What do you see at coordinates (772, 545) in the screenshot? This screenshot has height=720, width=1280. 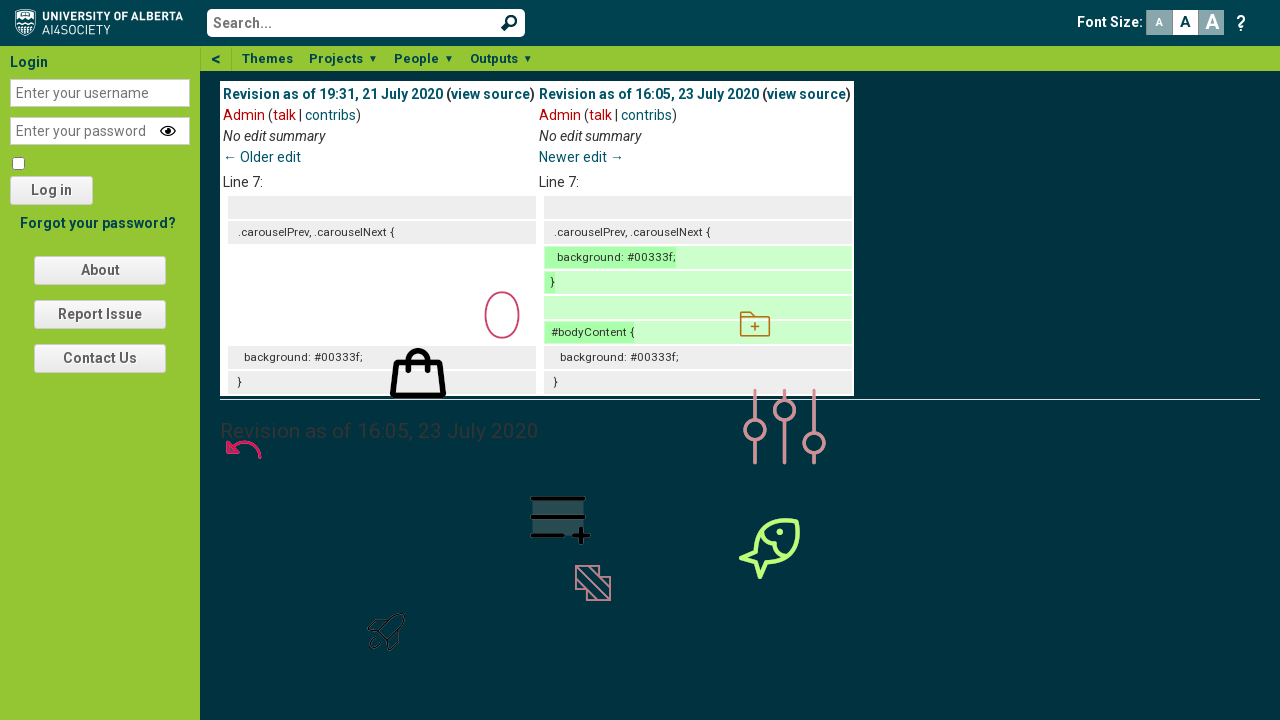 I see `indicates seafood or fish-related content` at bounding box center [772, 545].